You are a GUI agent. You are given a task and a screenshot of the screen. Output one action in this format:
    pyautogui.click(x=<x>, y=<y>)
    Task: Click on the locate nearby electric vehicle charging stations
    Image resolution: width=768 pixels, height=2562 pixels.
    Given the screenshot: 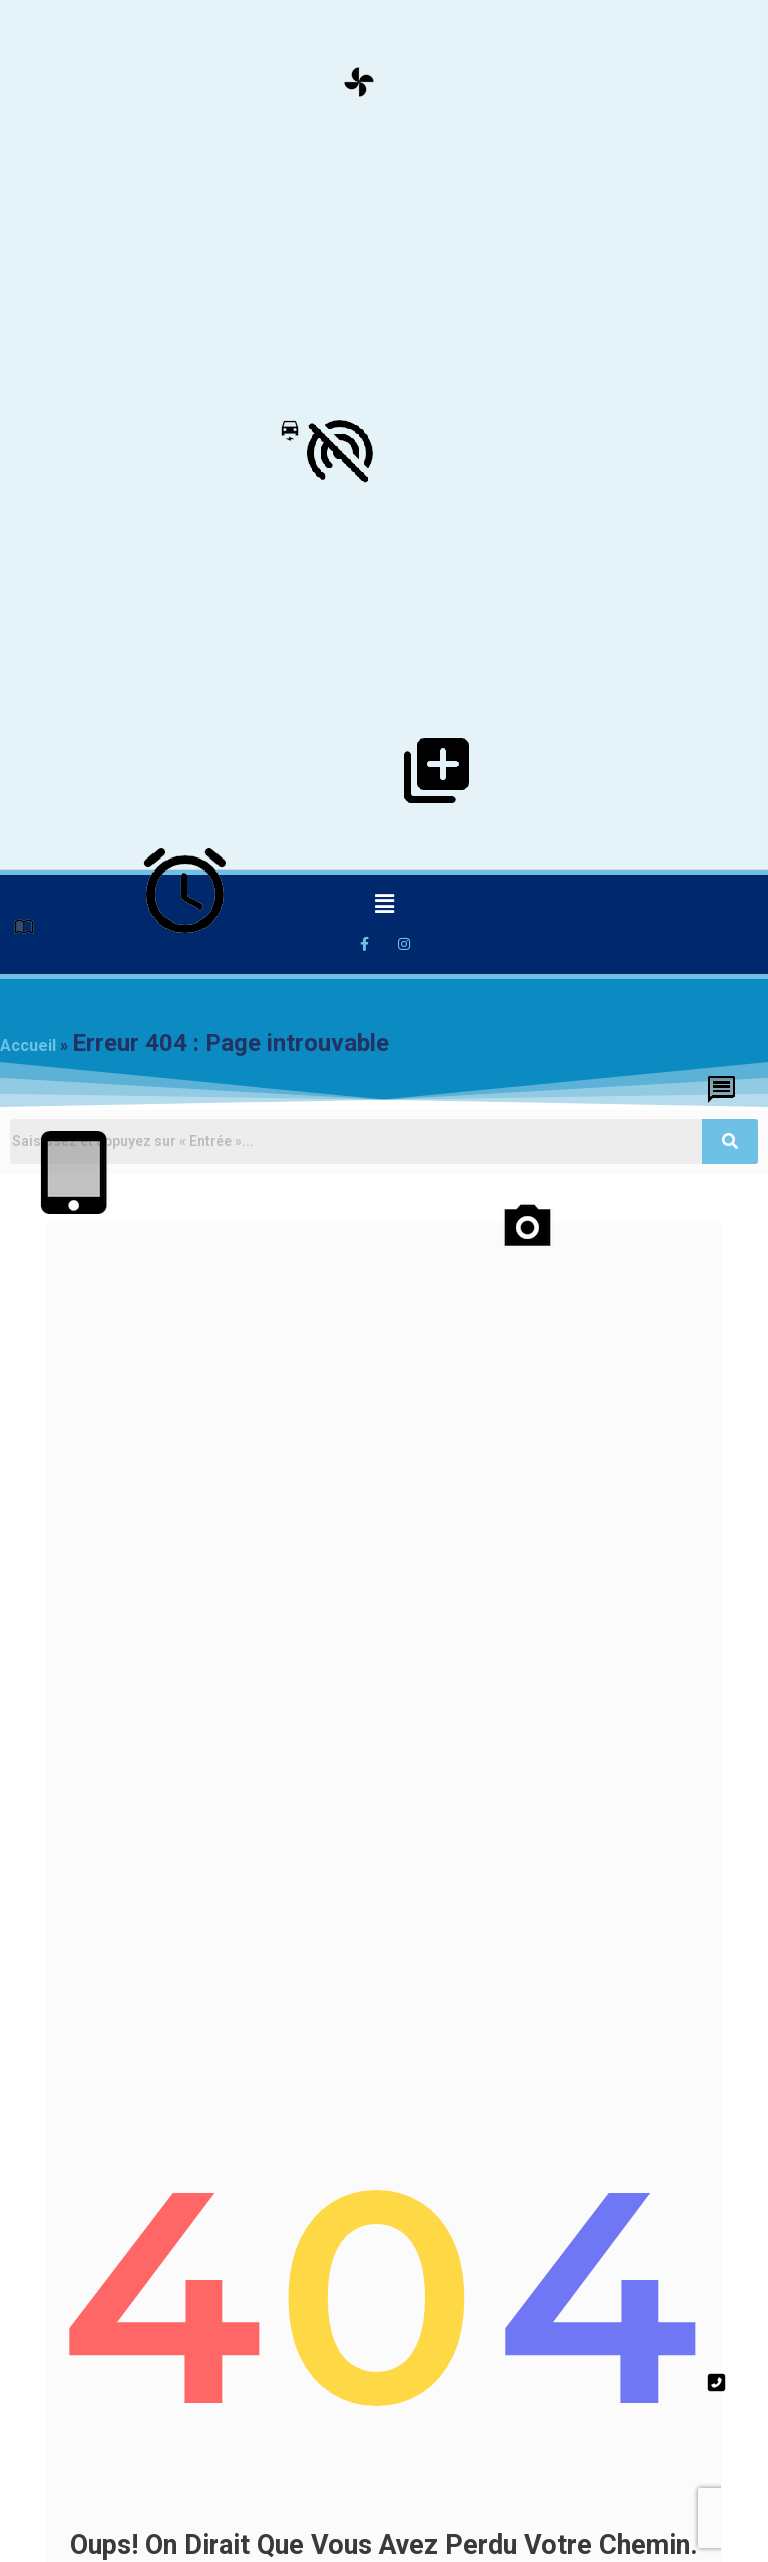 What is the action you would take?
    pyautogui.click(x=290, y=431)
    